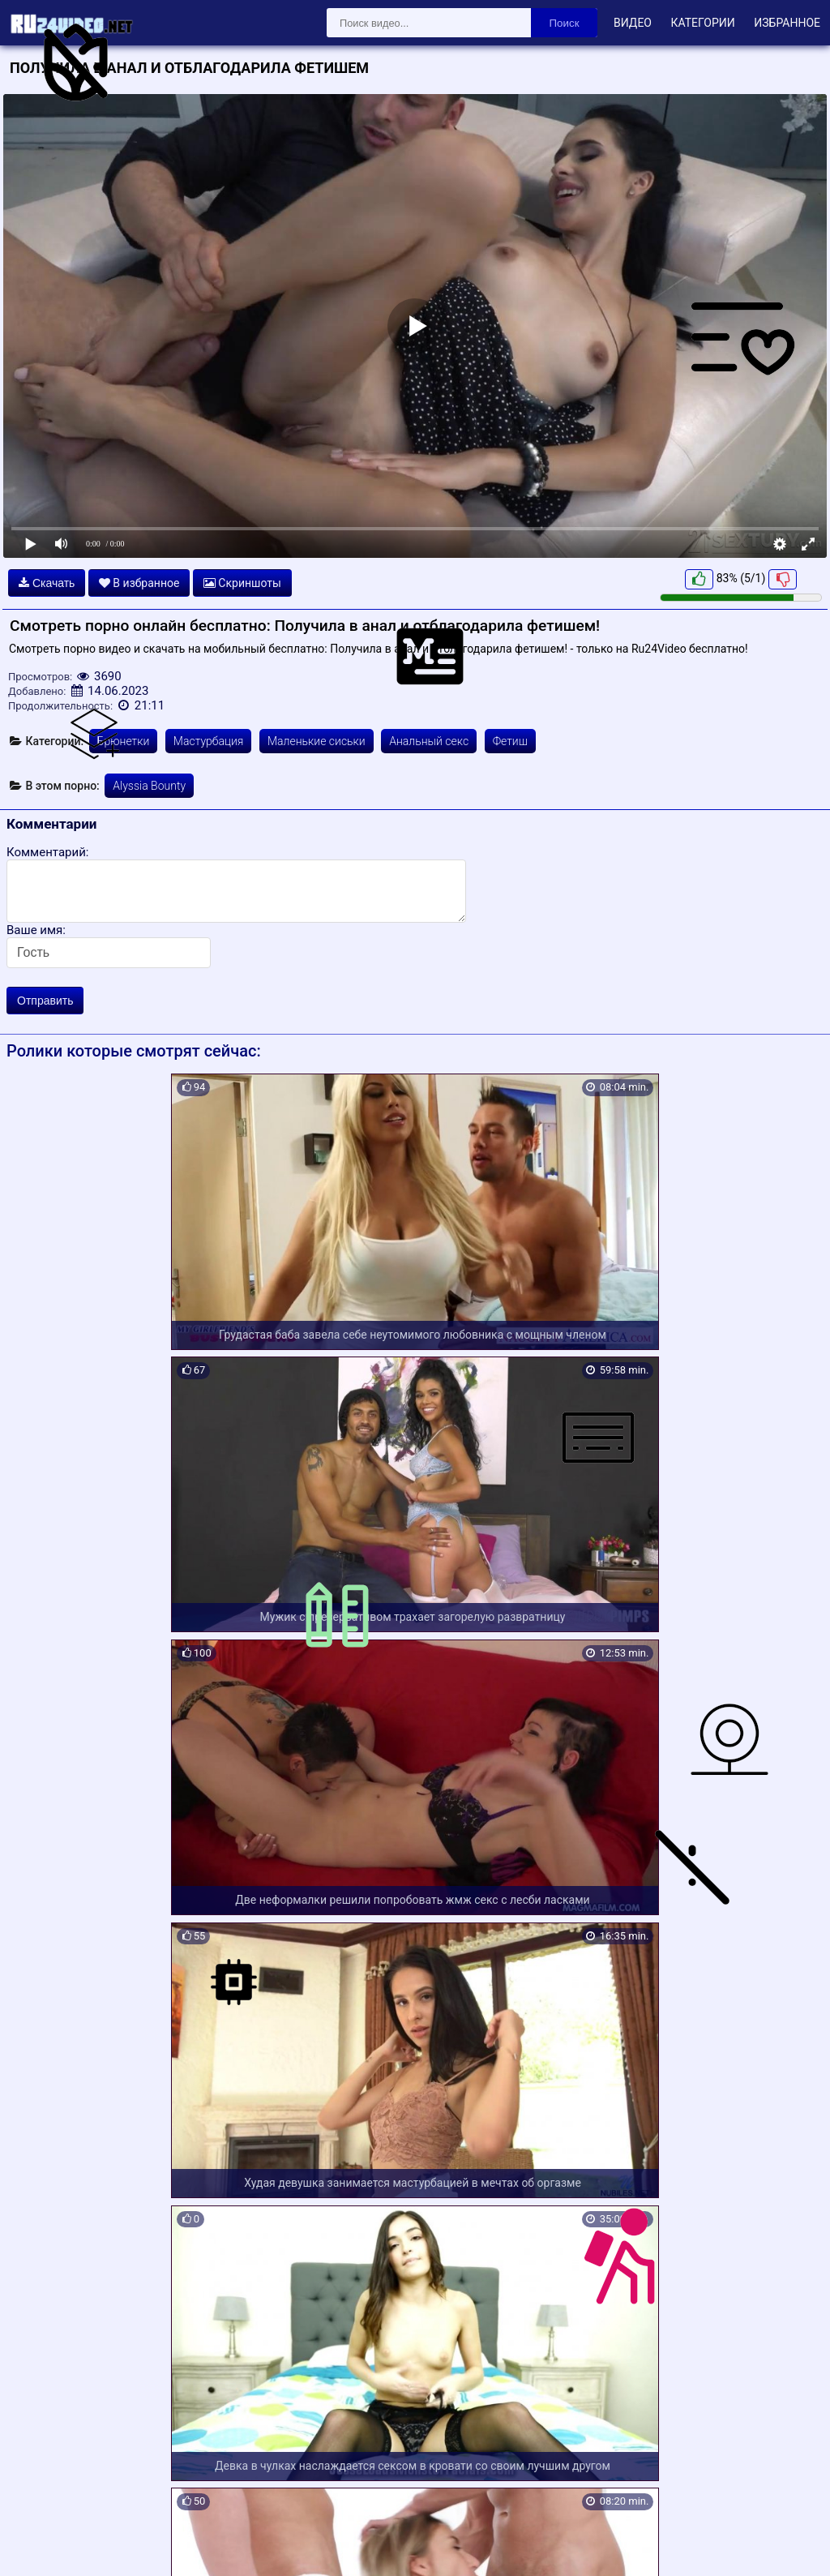  I want to click on open article on Medium, so click(430, 656).